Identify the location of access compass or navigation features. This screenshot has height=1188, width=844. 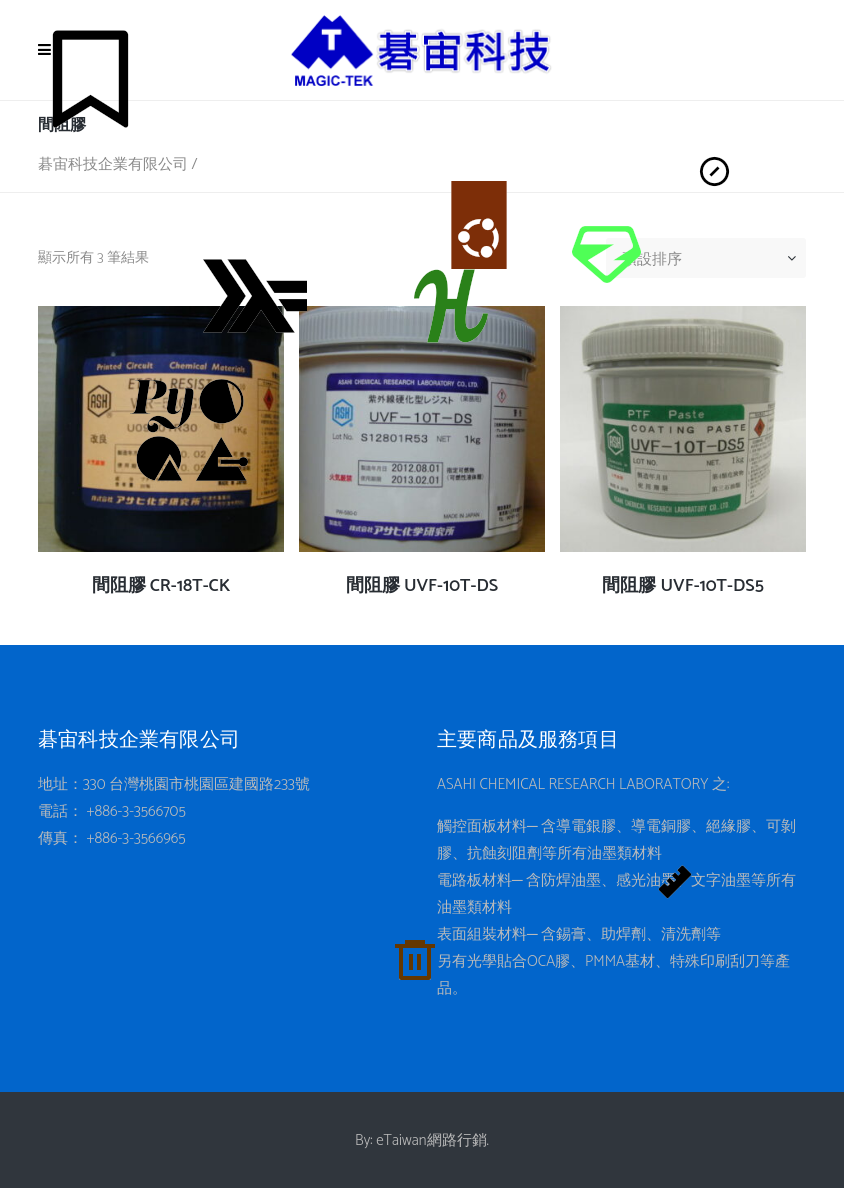
(714, 171).